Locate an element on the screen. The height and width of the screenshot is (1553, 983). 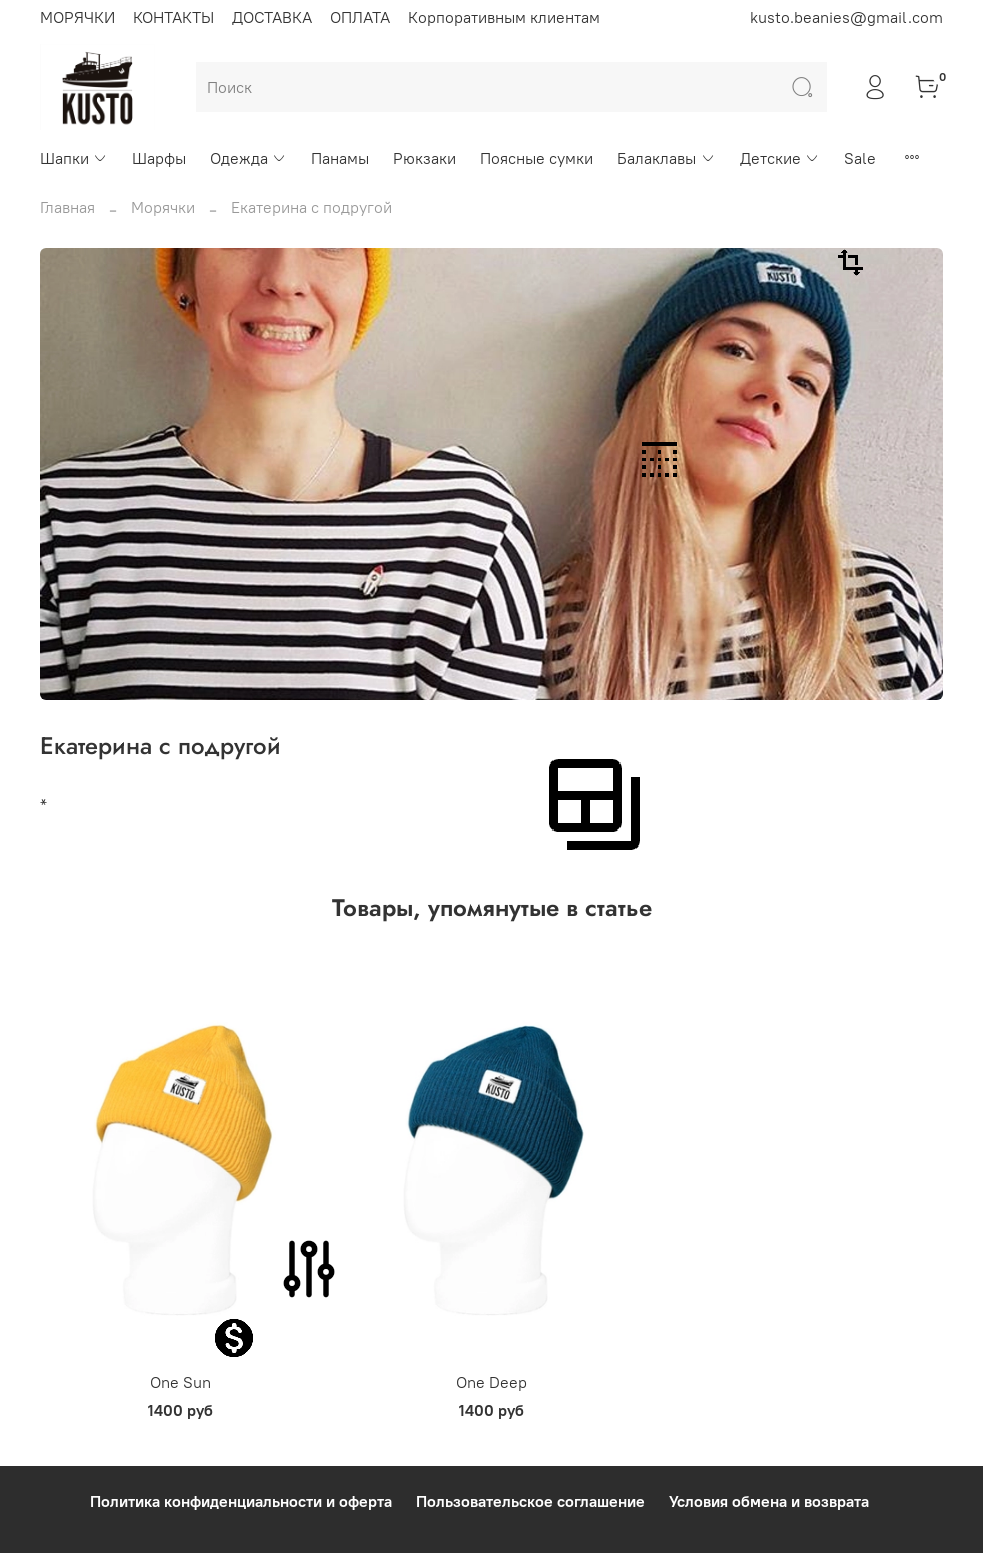
adjust settings or preferences is located at coordinates (309, 1269).